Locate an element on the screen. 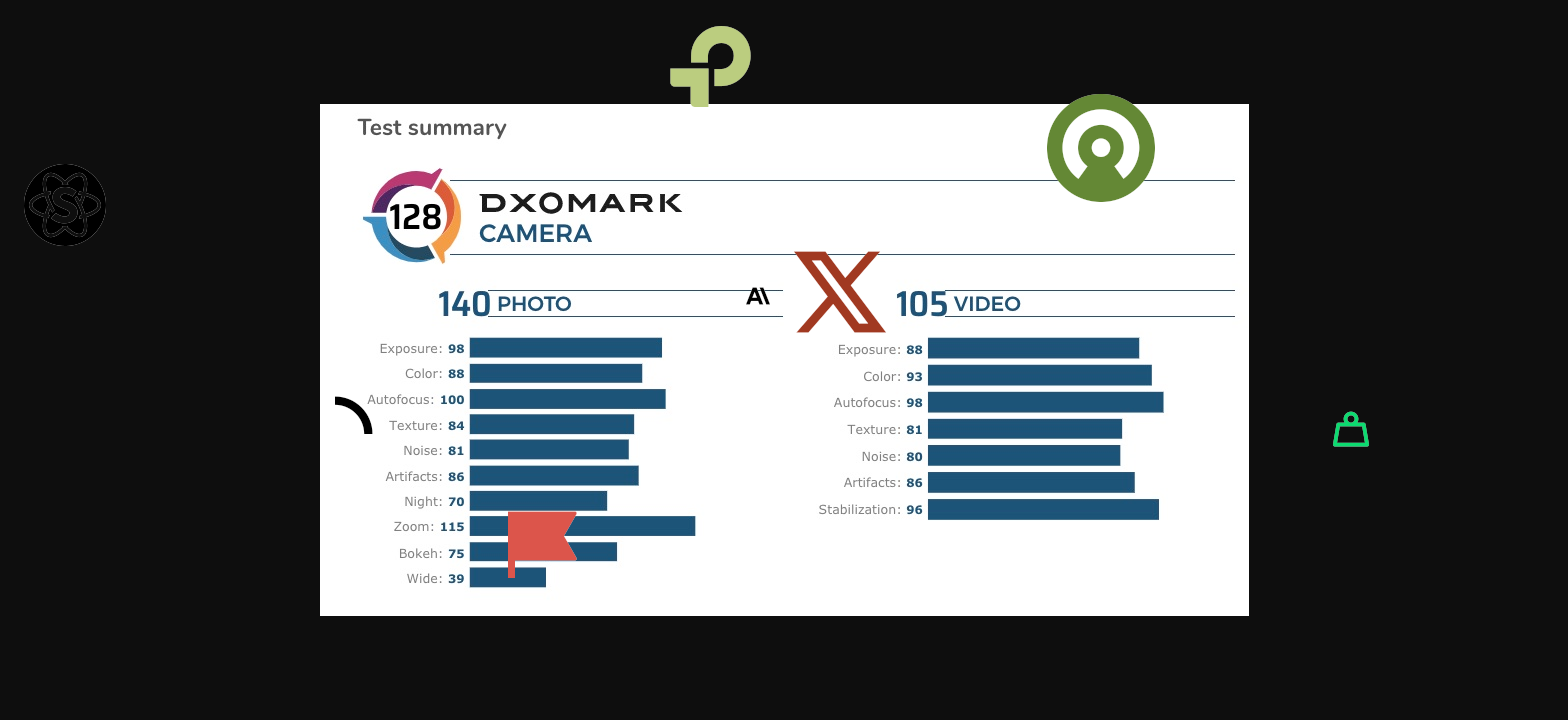 The image size is (1568, 720). flag or mark an item for follow-up is located at coordinates (543, 543).